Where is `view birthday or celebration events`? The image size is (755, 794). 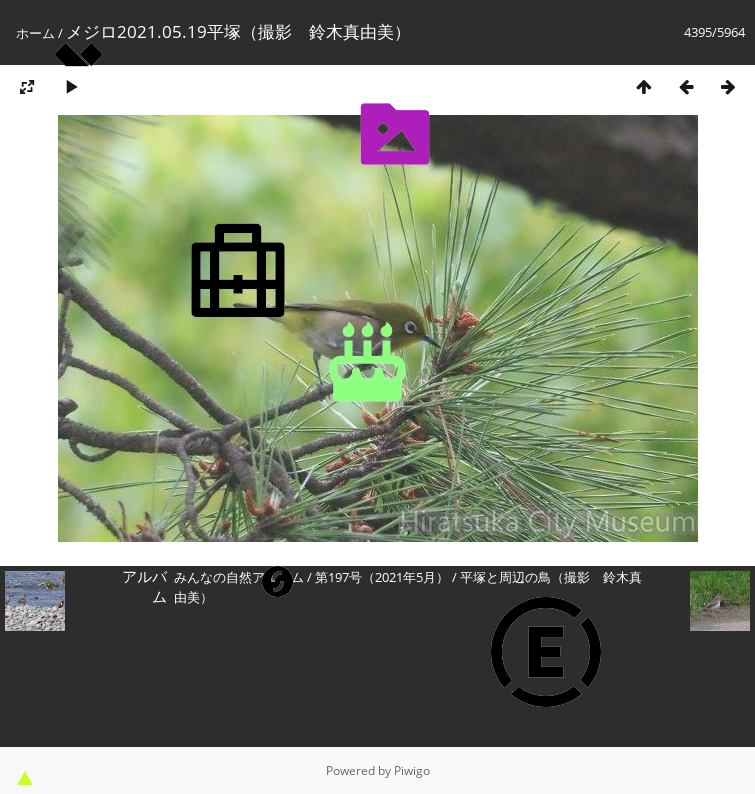 view birthday or celebration events is located at coordinates (367, 363).